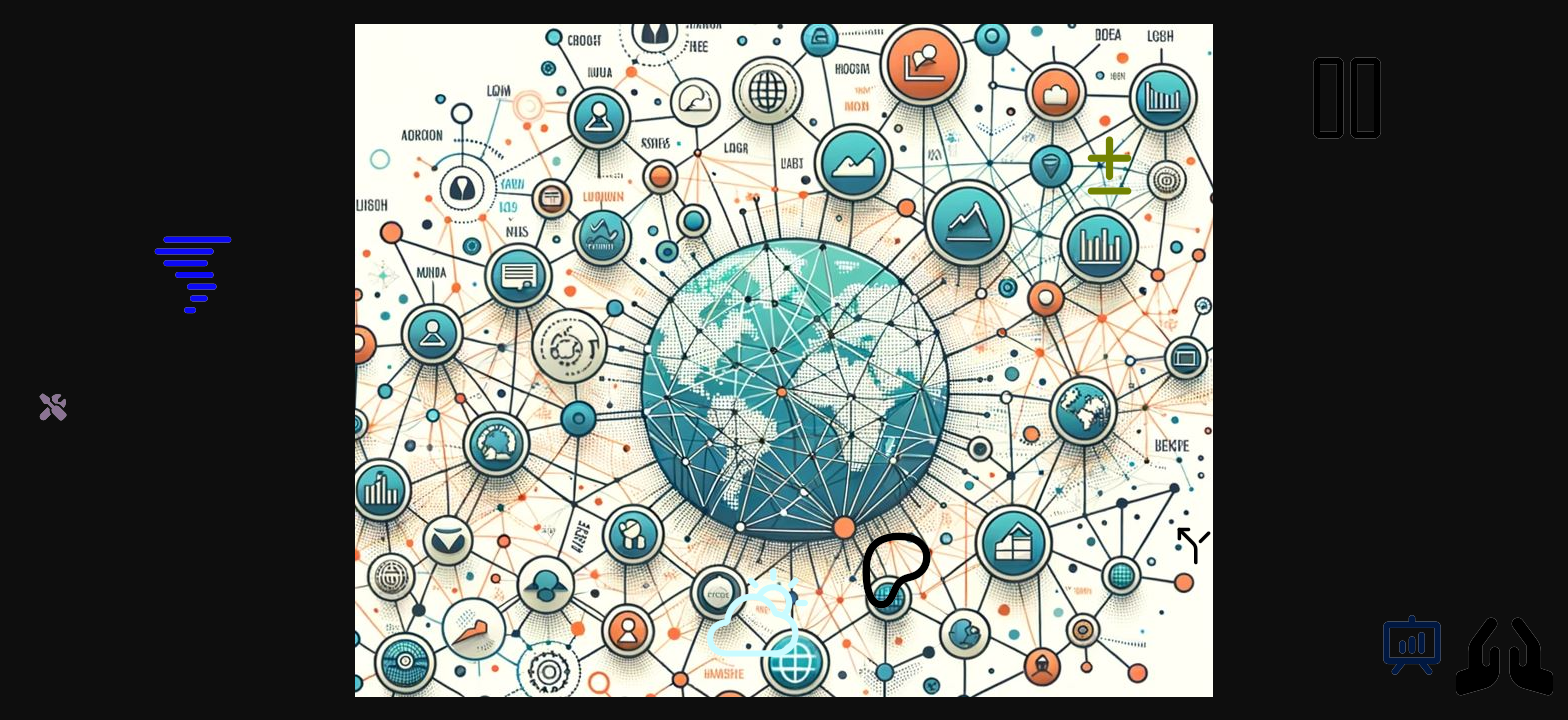 This screenshot has width=1568, height=720. What do you see at coordinates (1347, 98) in the screenshot?
I see `switch to column view layout` at bounding box center [1347, 98].